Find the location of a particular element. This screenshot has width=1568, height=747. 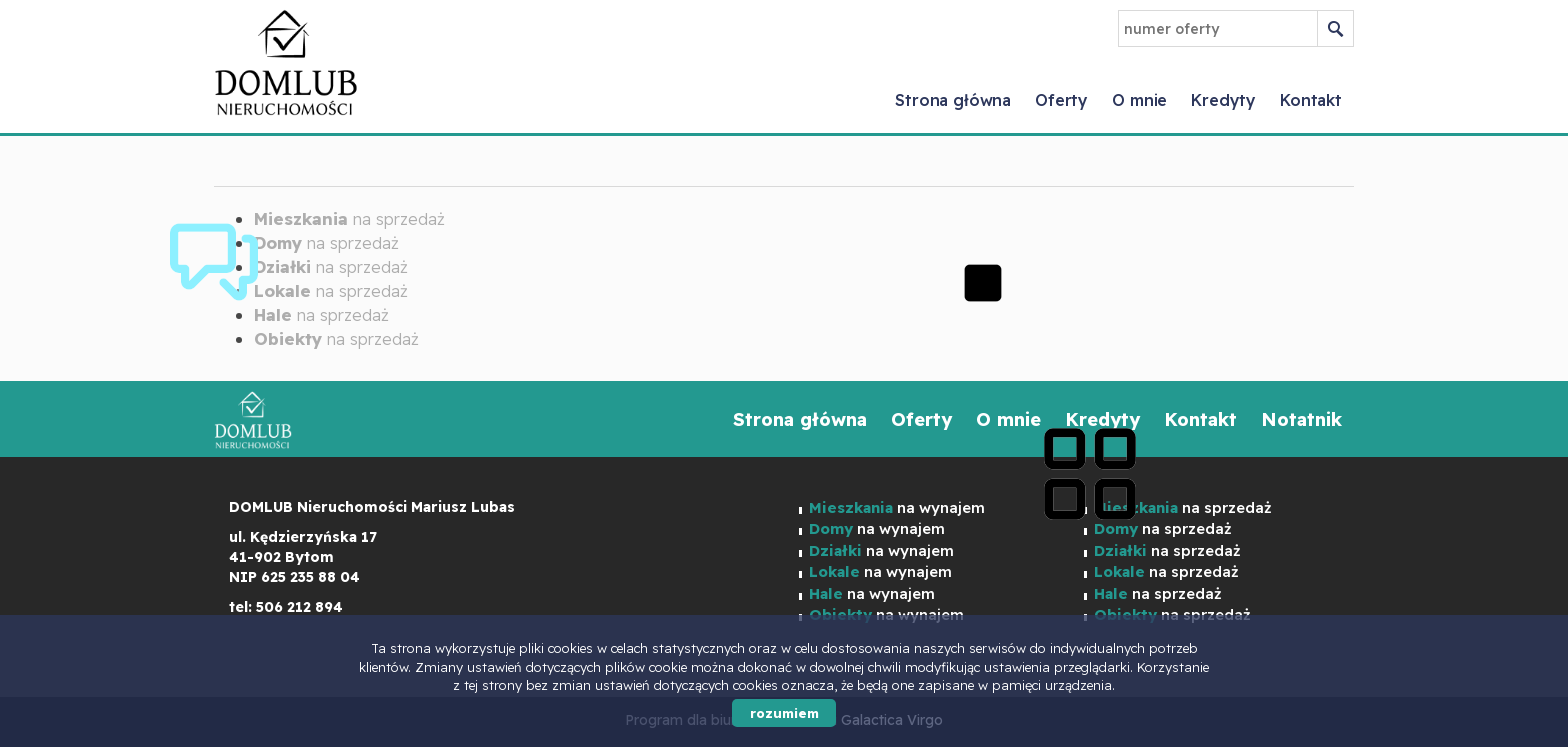

view discussion thread is located at coordinates (214, 262).